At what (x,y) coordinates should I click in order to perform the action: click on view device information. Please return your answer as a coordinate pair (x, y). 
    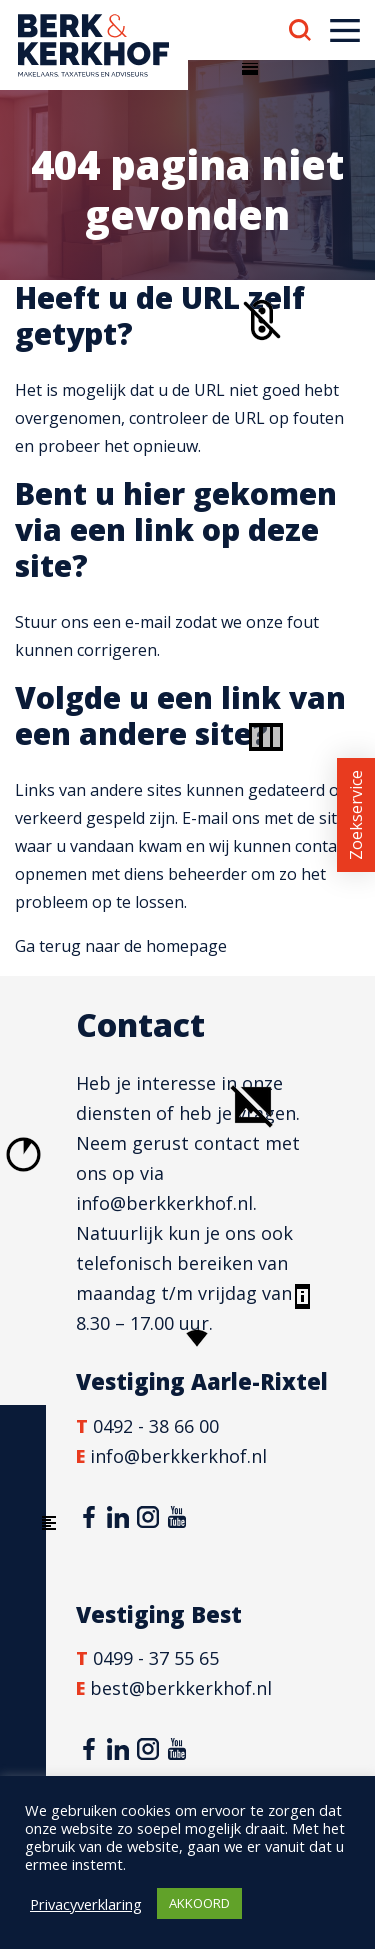
    Looking at the image, I should click on (302, 1296).